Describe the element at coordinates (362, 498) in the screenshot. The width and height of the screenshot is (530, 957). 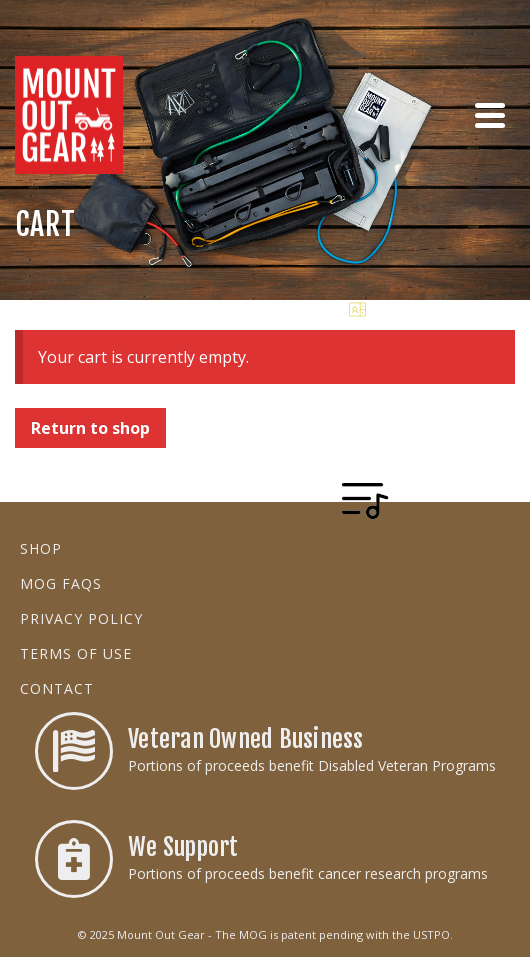
I see `view or manage your playlist` at that location.